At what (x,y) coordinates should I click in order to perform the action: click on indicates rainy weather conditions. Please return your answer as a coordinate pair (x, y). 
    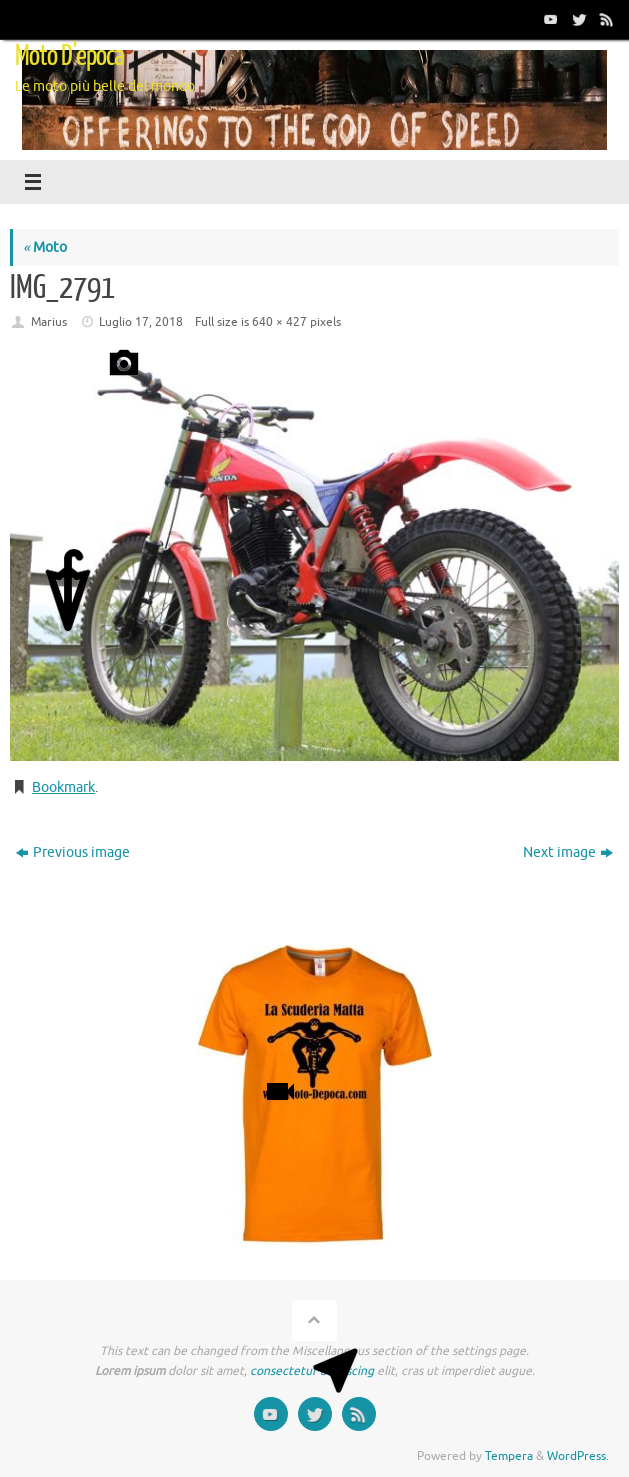
    Looking at the image, I should click on (68, 592).